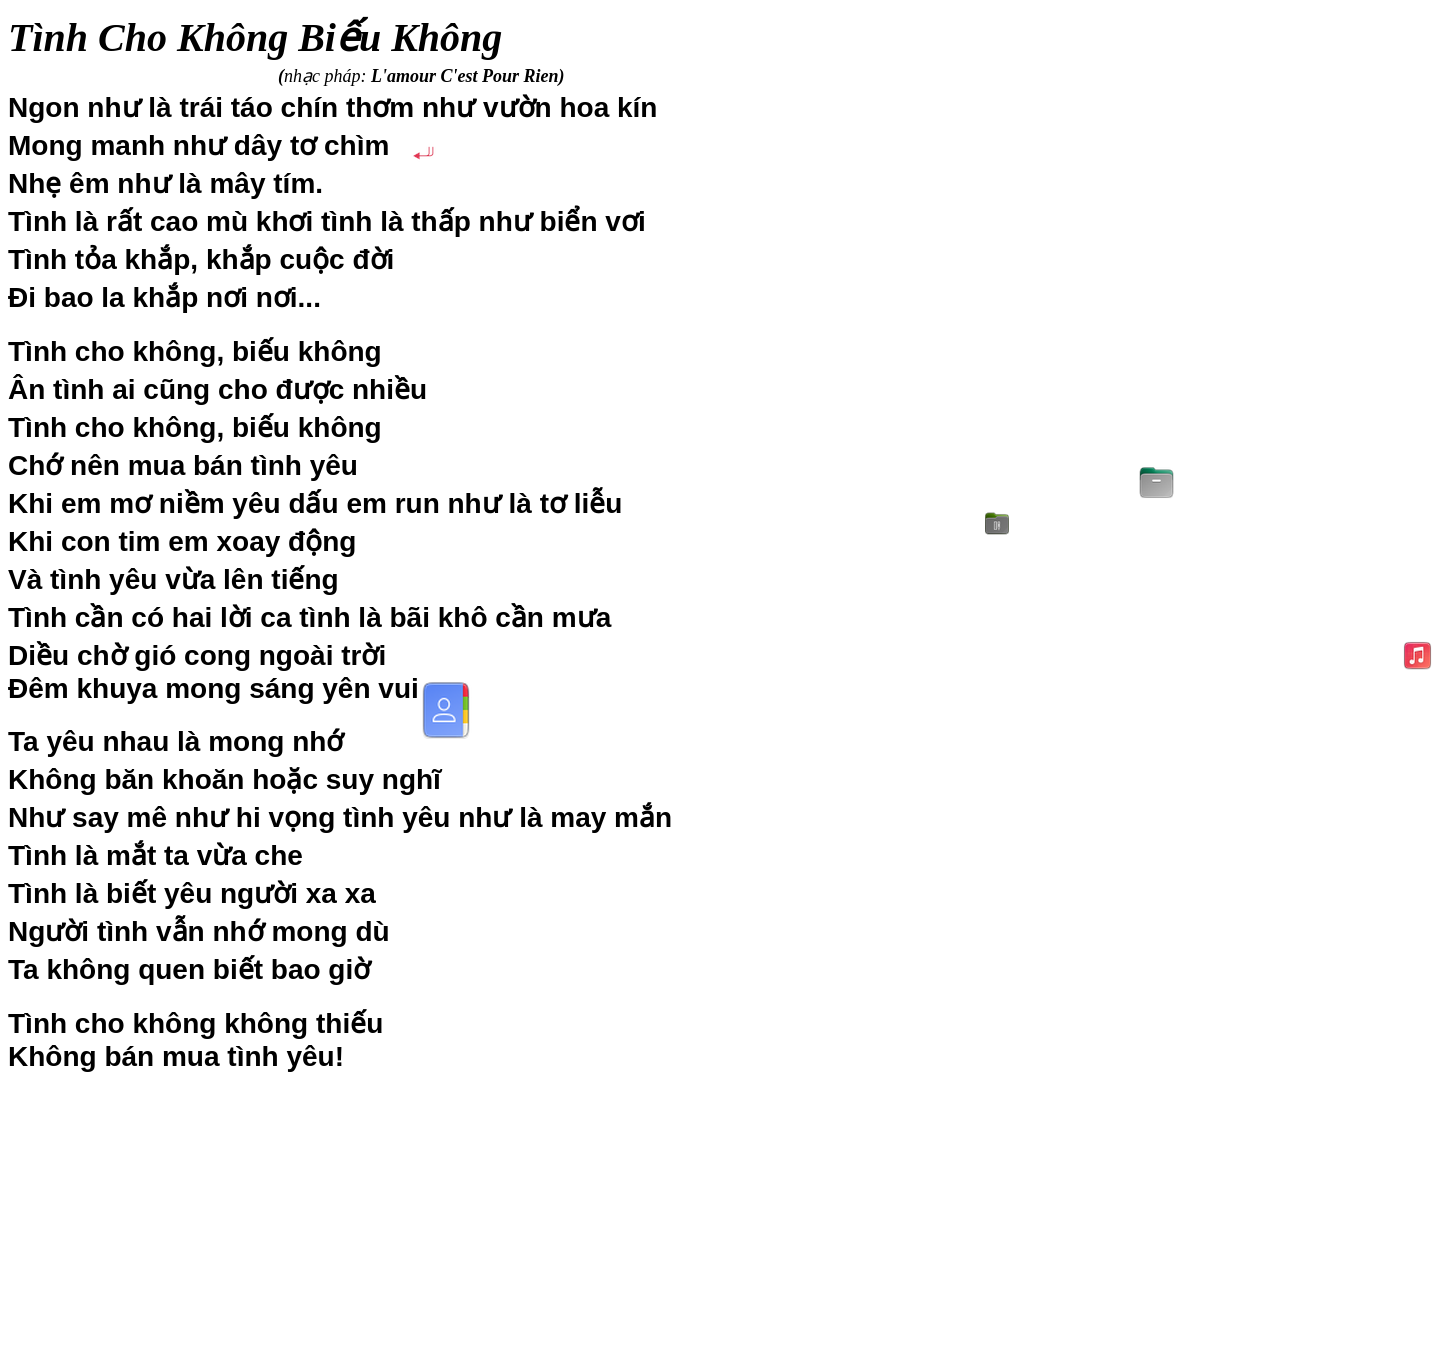 Image resolution: width=1440 pixels, height=1357 pixels. I want to click on open the music app, so click(1417, 655).